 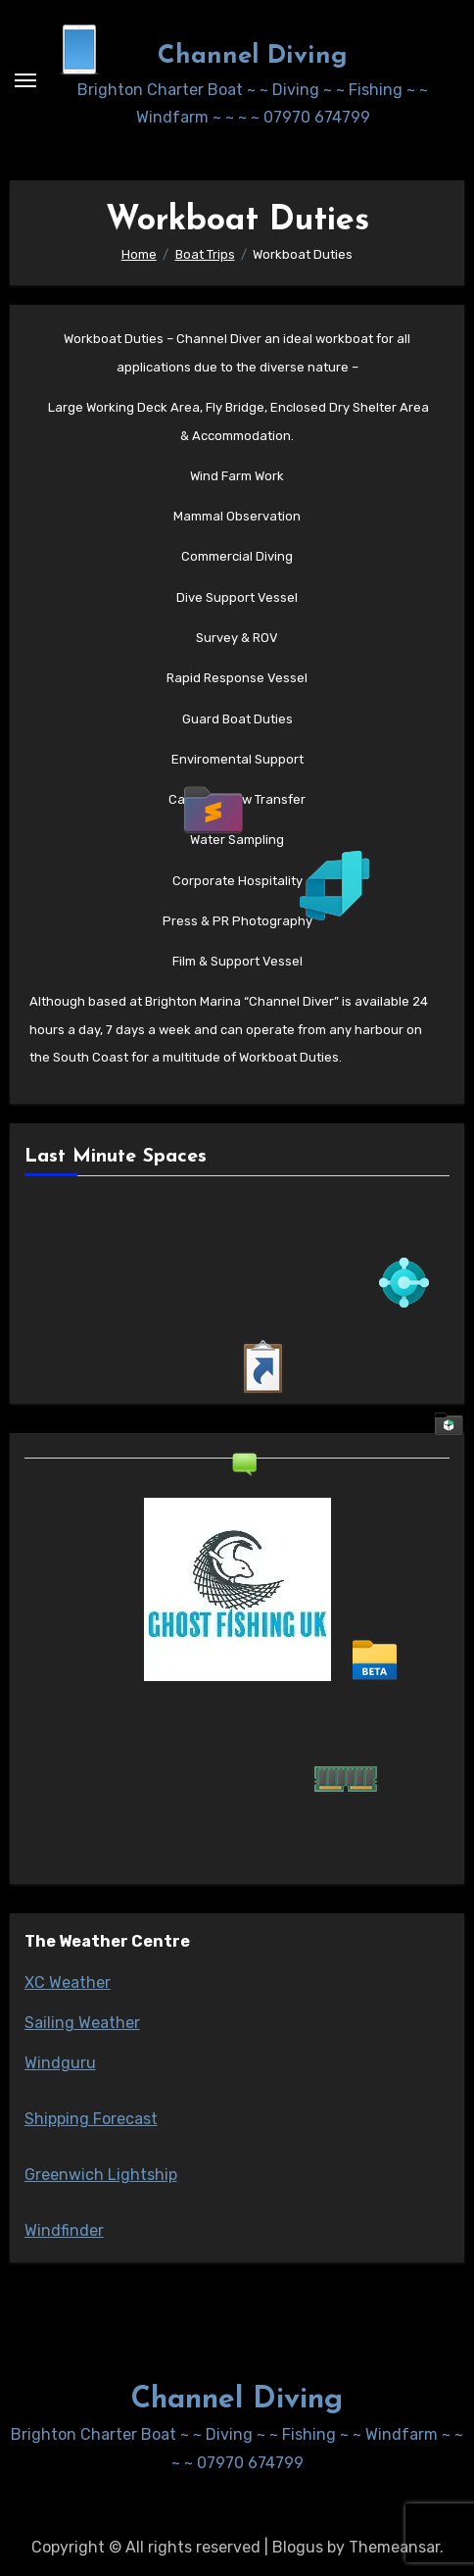 I want to click on view system memory information, so click(x=346, y=1780).